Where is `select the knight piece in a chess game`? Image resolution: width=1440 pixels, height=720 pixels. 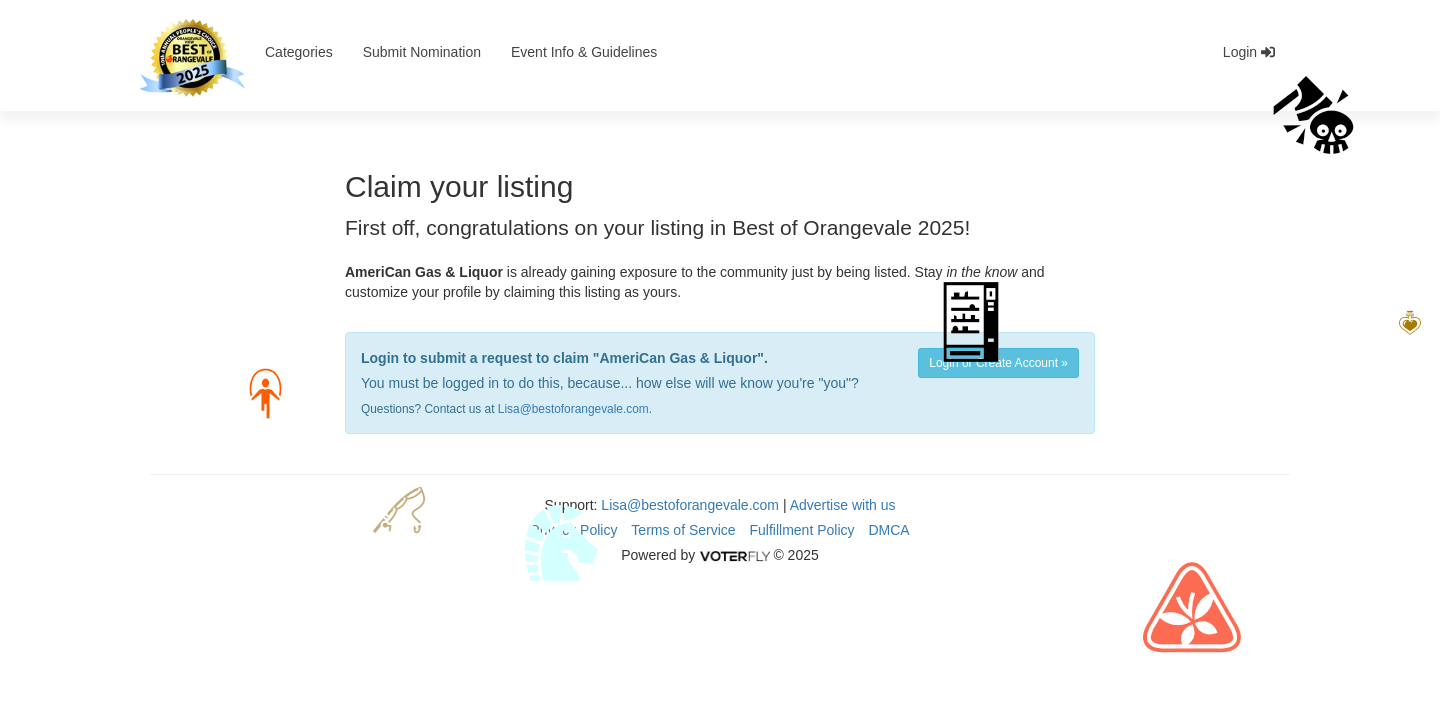 select the knight piece in a chess game is located at coordinates (562, 543).